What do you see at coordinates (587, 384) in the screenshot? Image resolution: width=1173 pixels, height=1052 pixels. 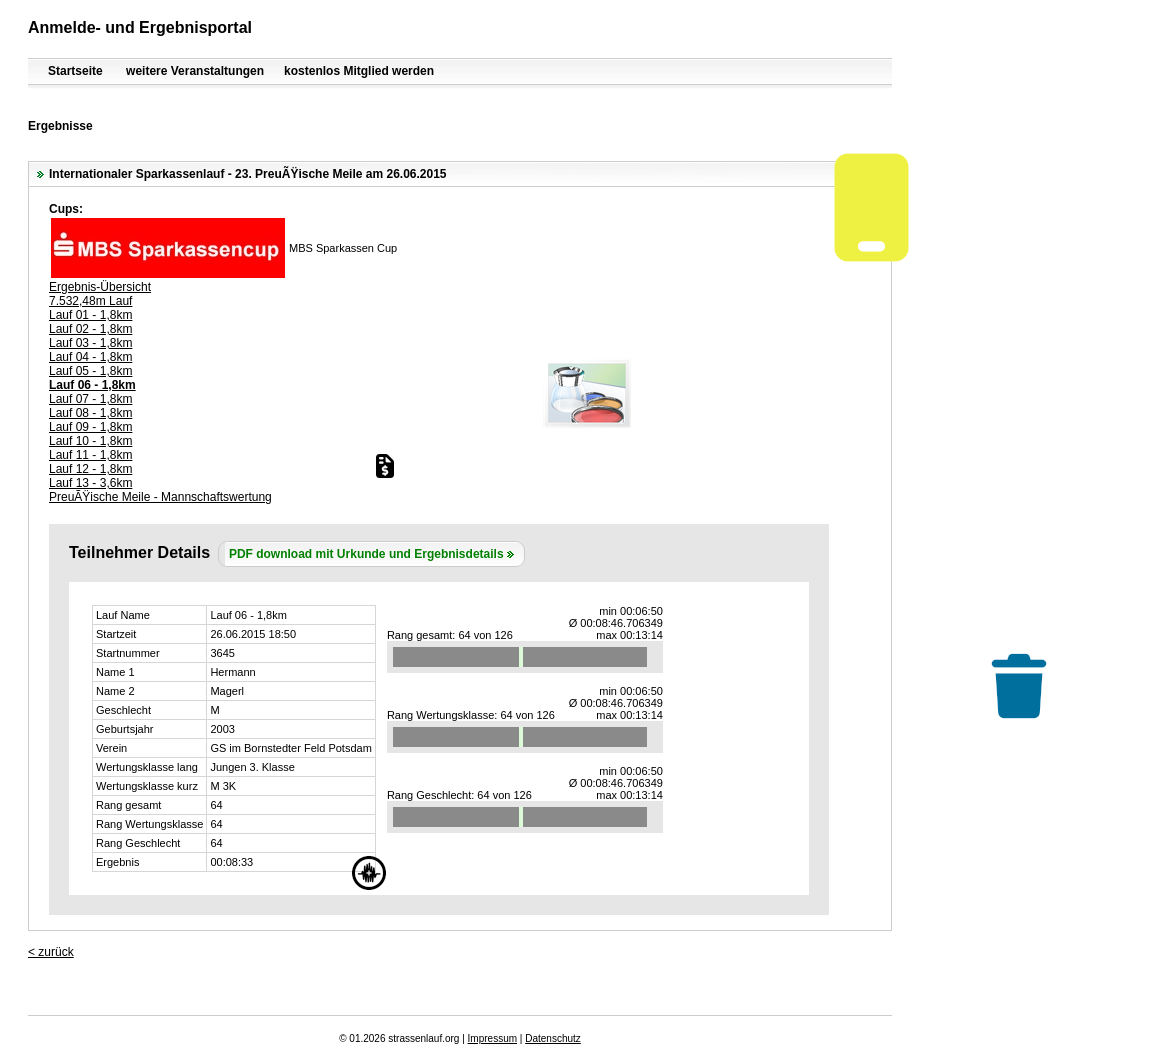 I see `view photos or images` at bounding box center [587, 384].